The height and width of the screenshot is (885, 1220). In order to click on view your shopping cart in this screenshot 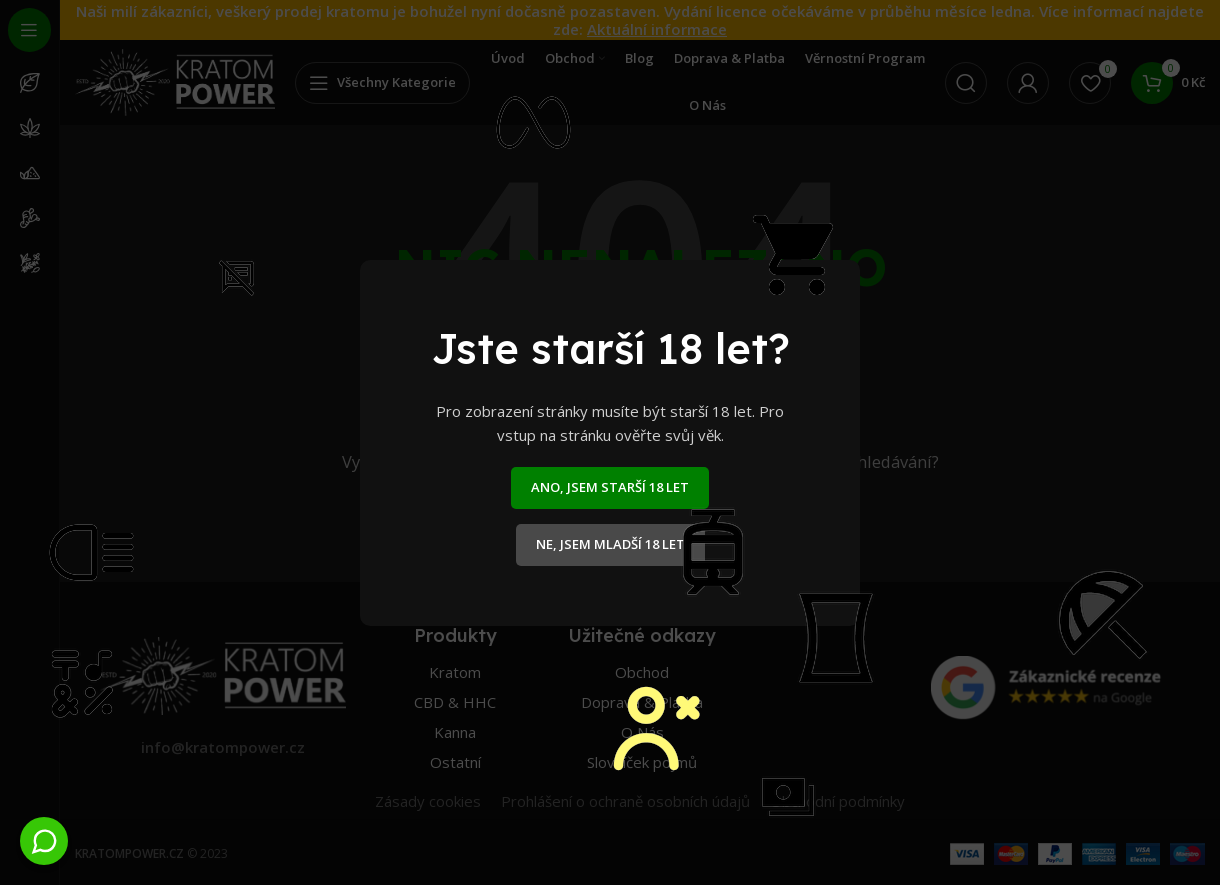, I will do `click(797, 255)`.